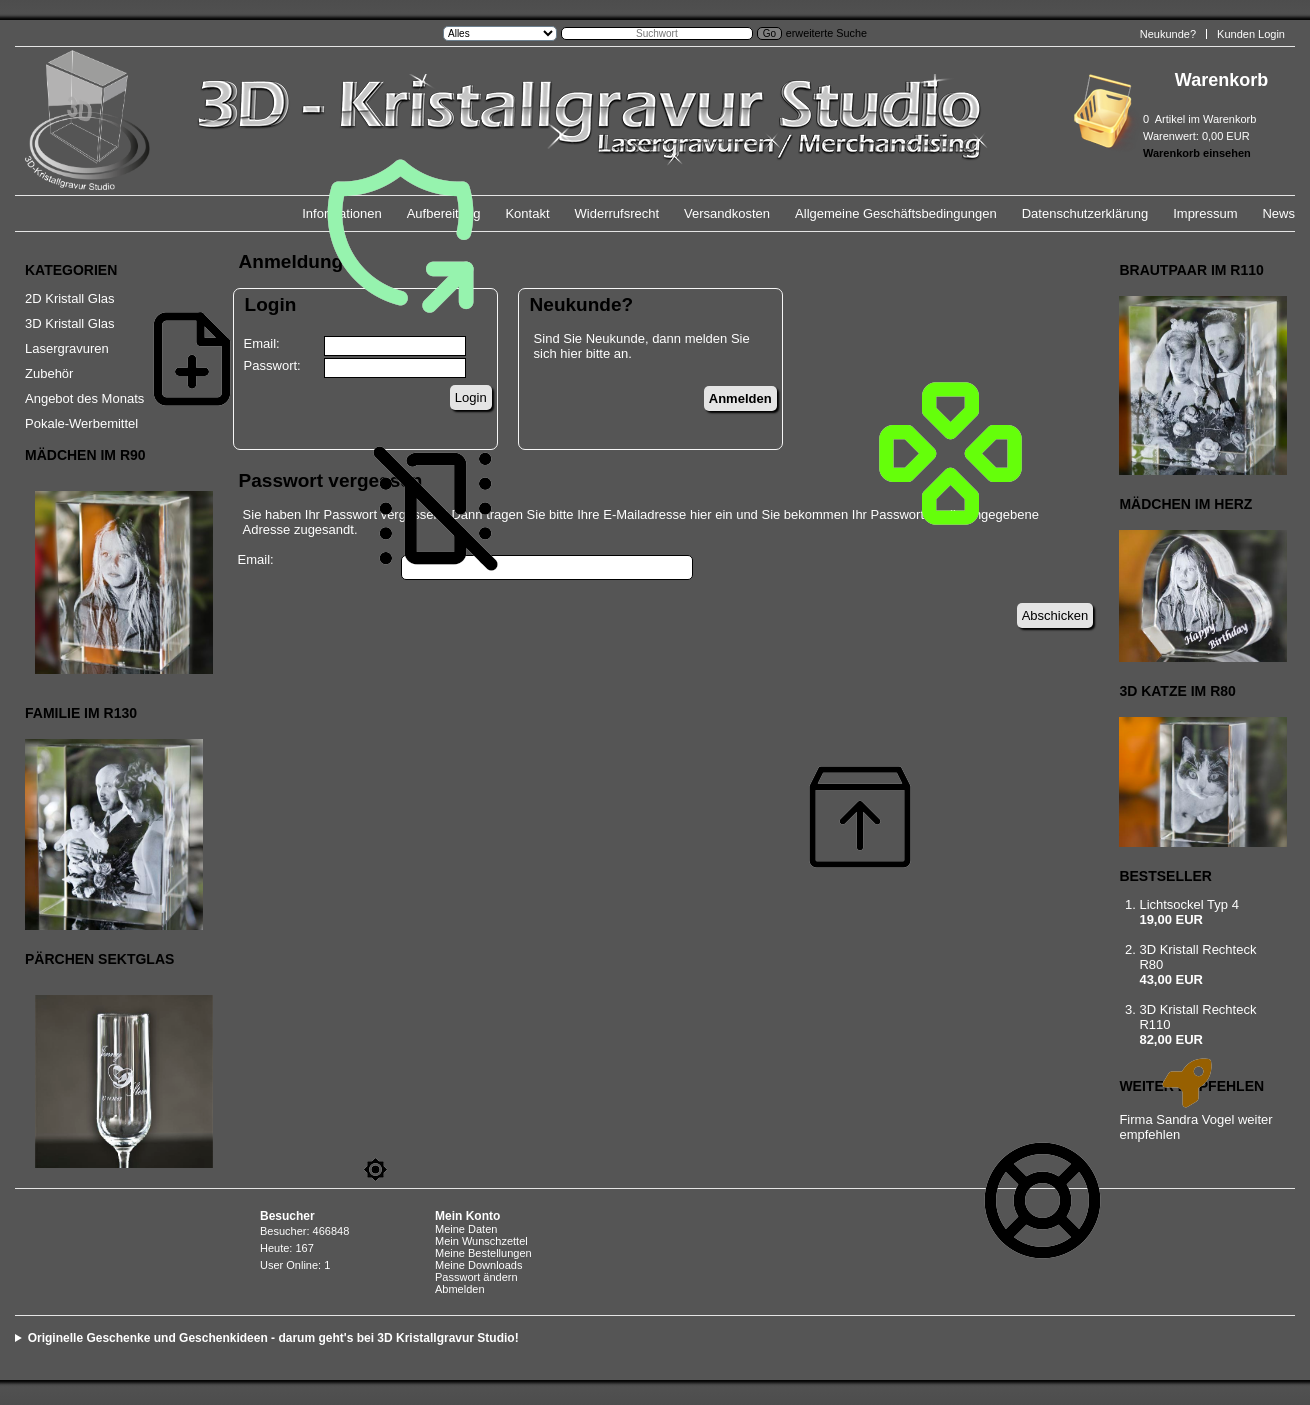 This screenshot has height=1405, width=1310. What do you see at coordinates (192, 359) in the screenshot?
I see `create a new file` at bounding box center [192, 359].